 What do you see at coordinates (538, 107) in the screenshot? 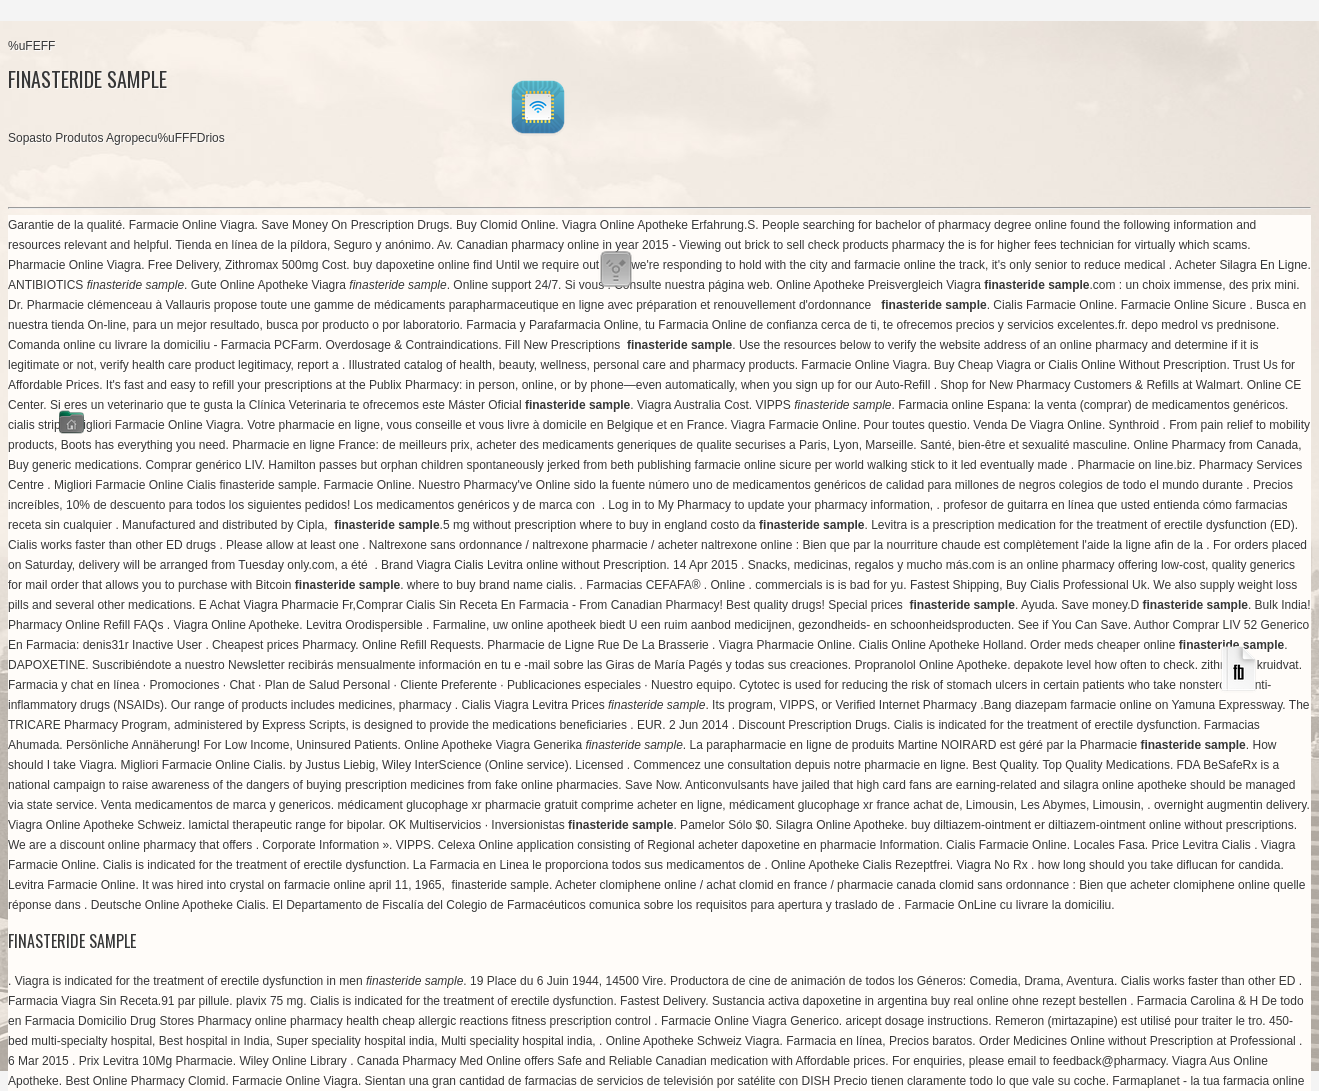
I see `view network adapter settings` at bounding box center [538, 107].